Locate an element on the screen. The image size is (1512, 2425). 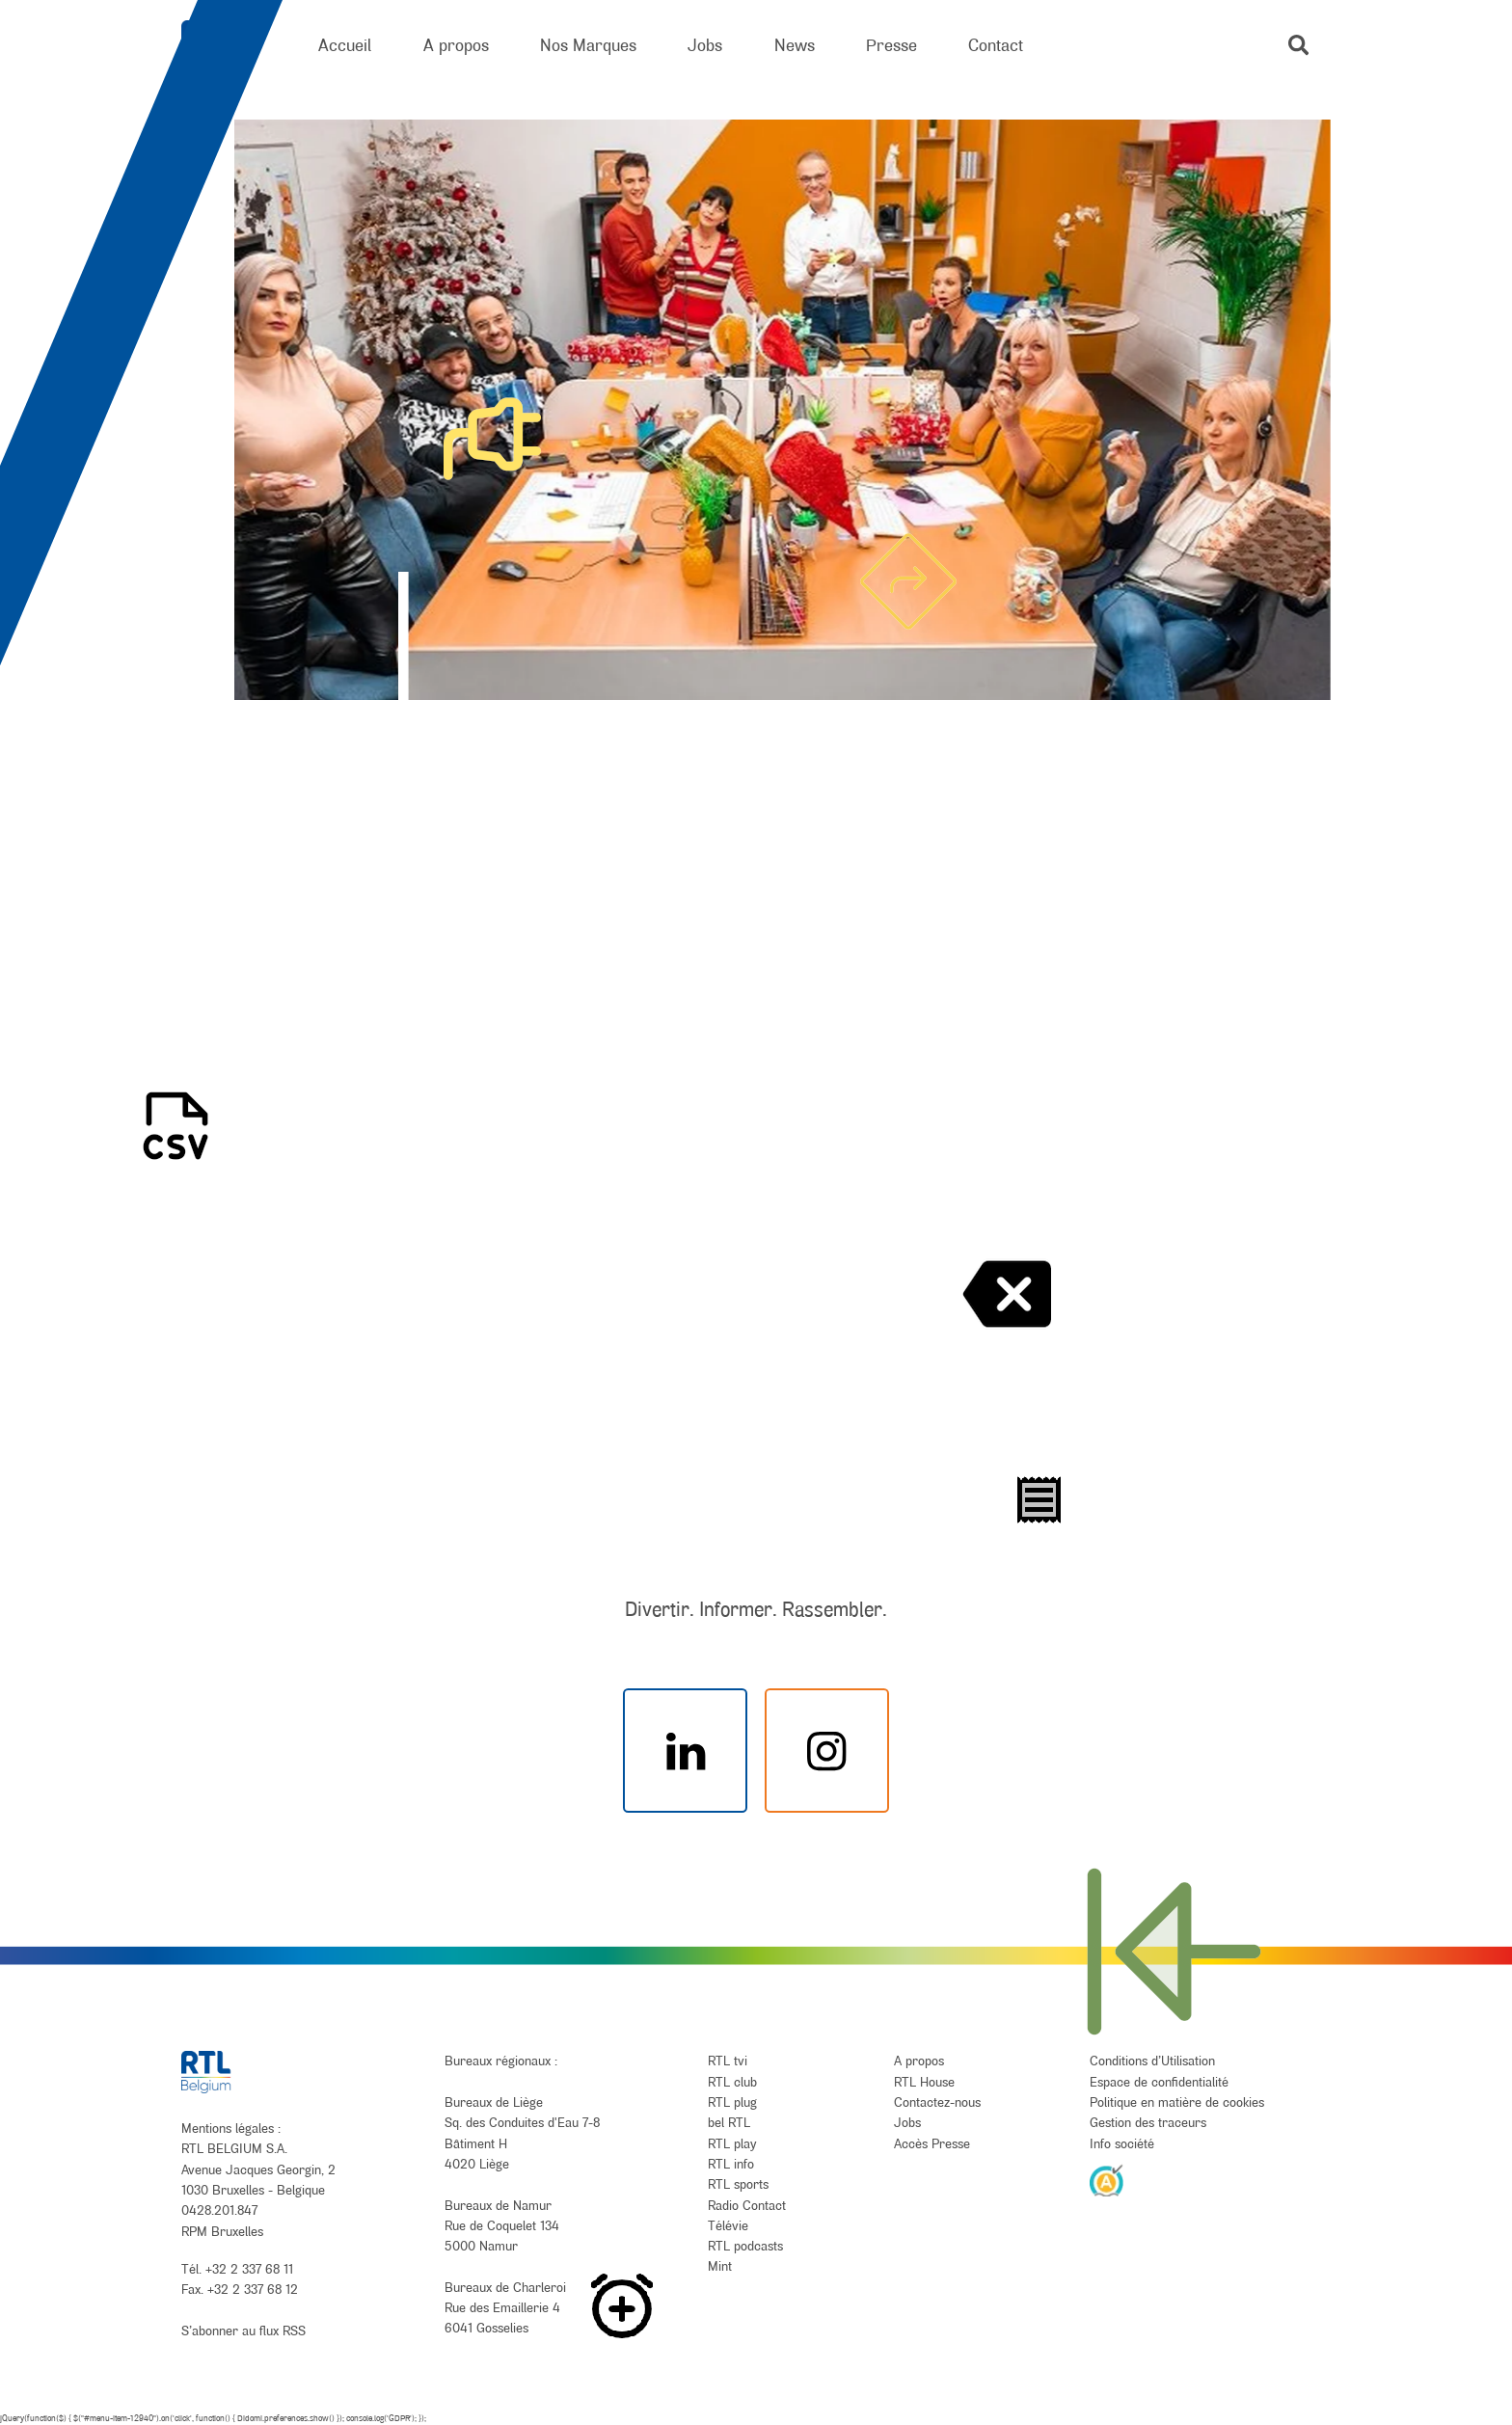
delete the last character entered is located at coordinates (1007, 1294).